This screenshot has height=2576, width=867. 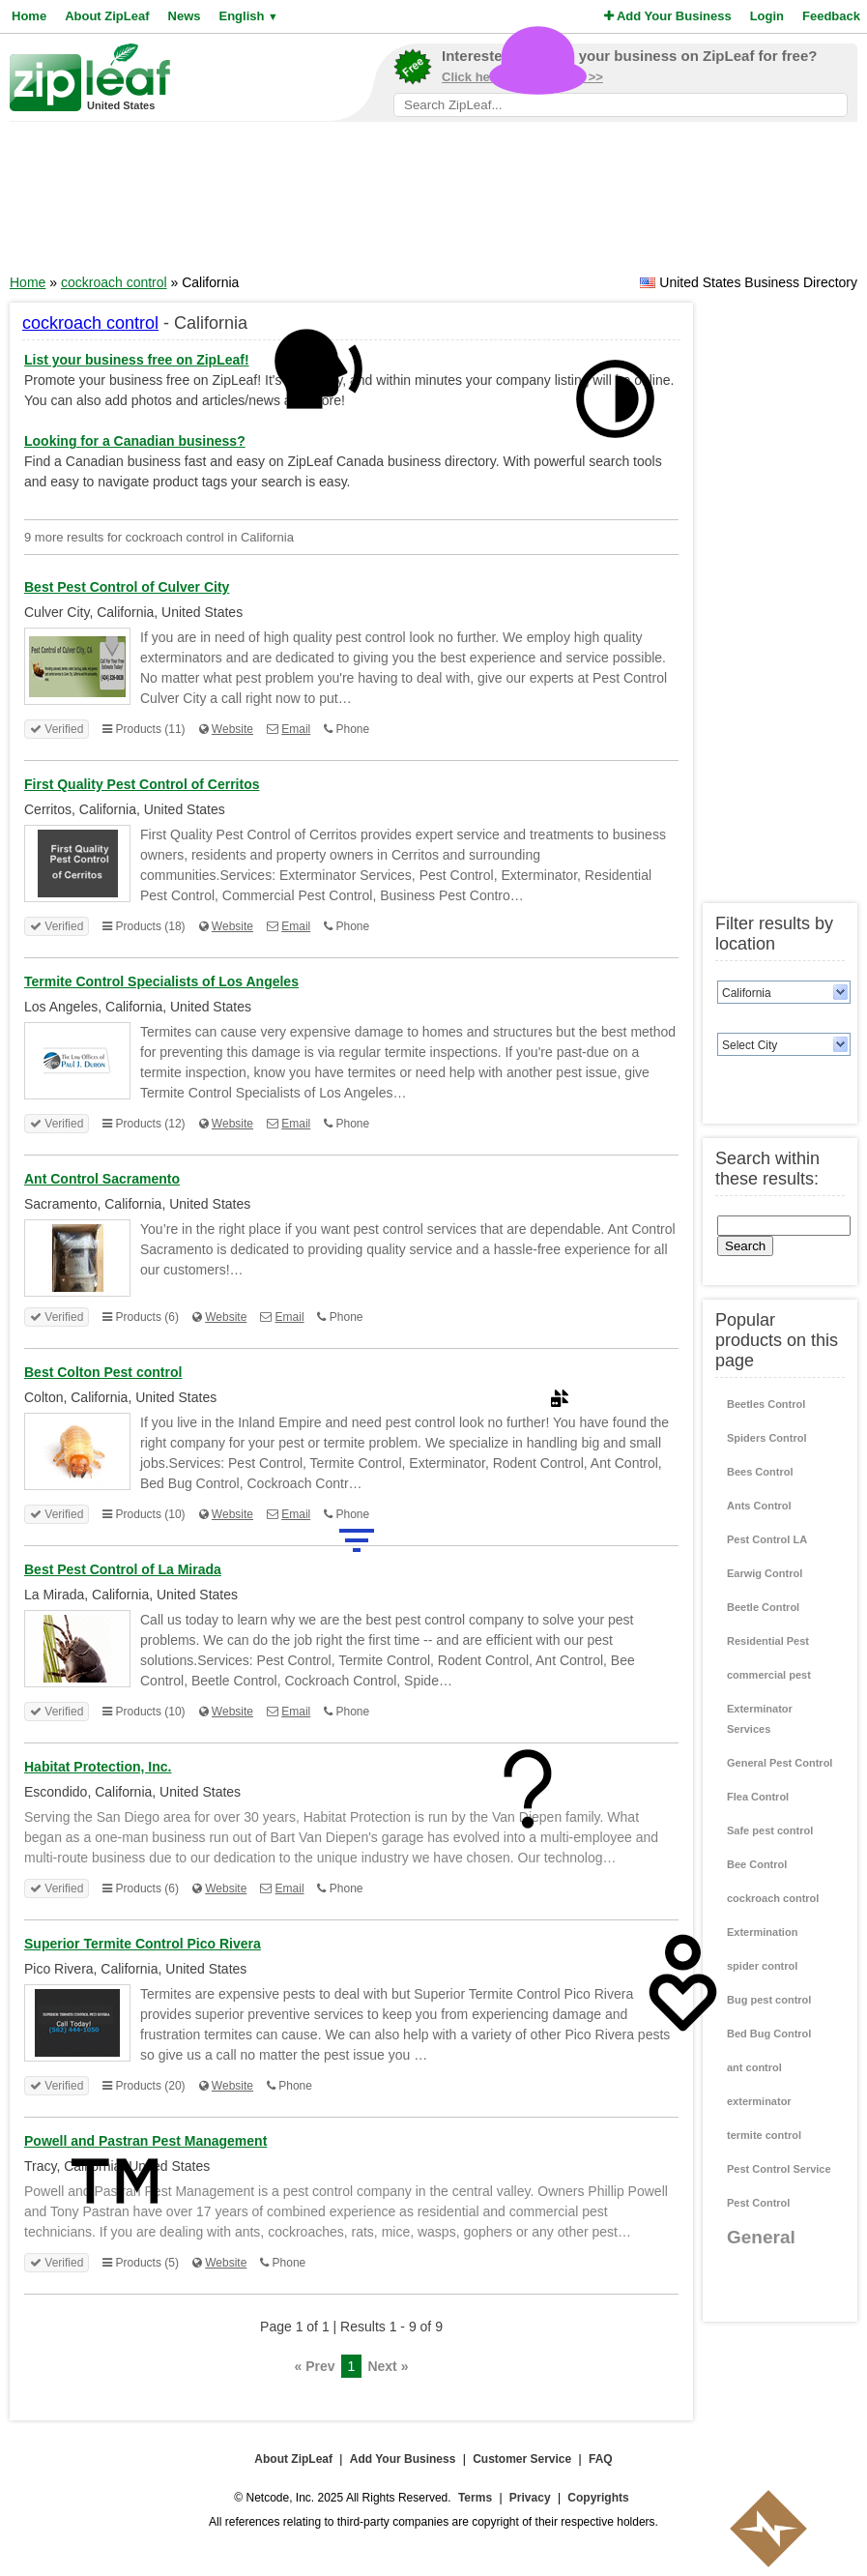 What do you see at coordinates (537, 60) in the screenshot?
I see `open Alfred app` at bounding box center [537, 60].